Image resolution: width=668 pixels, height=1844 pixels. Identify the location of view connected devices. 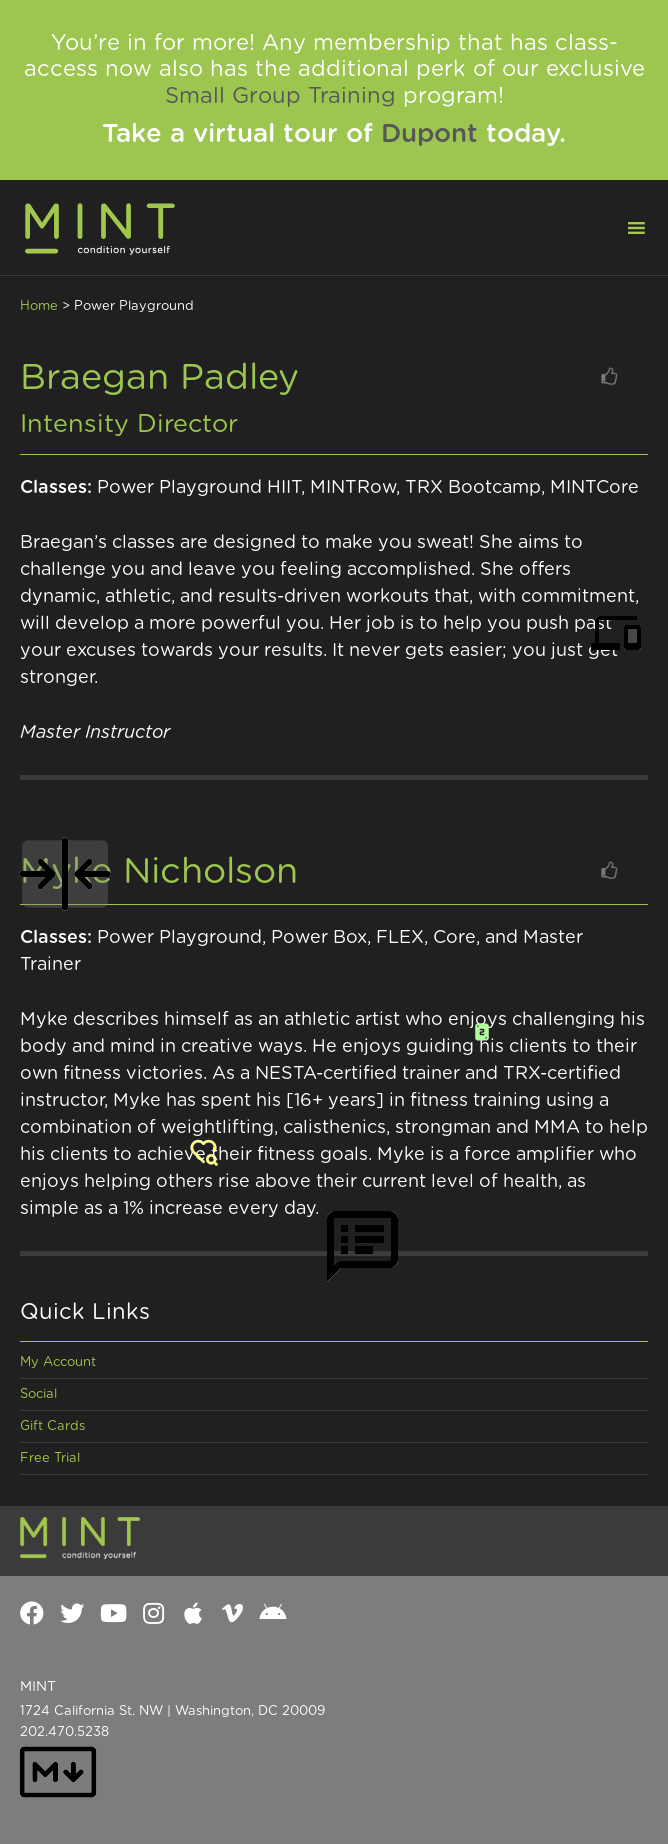
(616, 633).